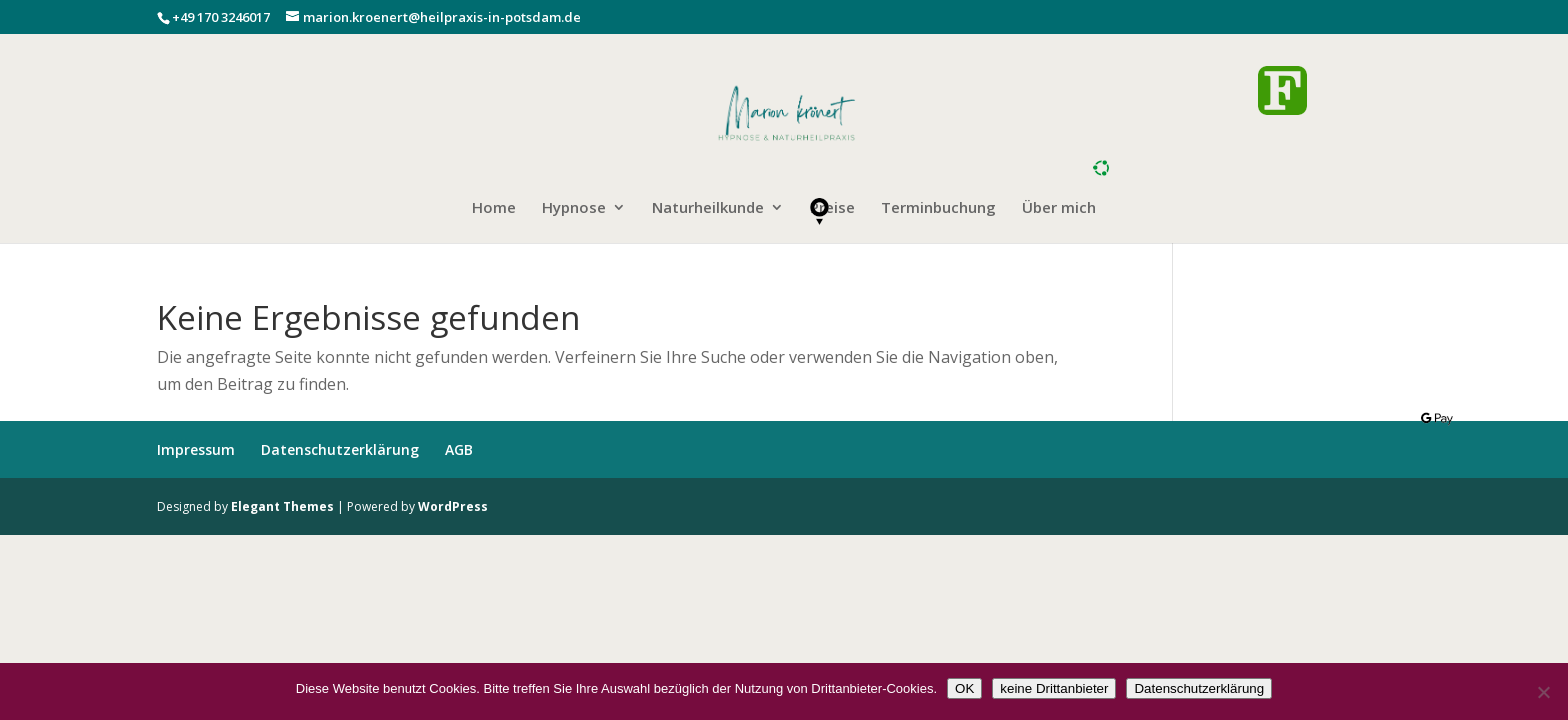 Image resolution: width=1568 pixels, height=720 pixels. Describe the element at coordinates (1101, 168) in the screenshot. I see `ubuntu linux operating system logo` at that location.